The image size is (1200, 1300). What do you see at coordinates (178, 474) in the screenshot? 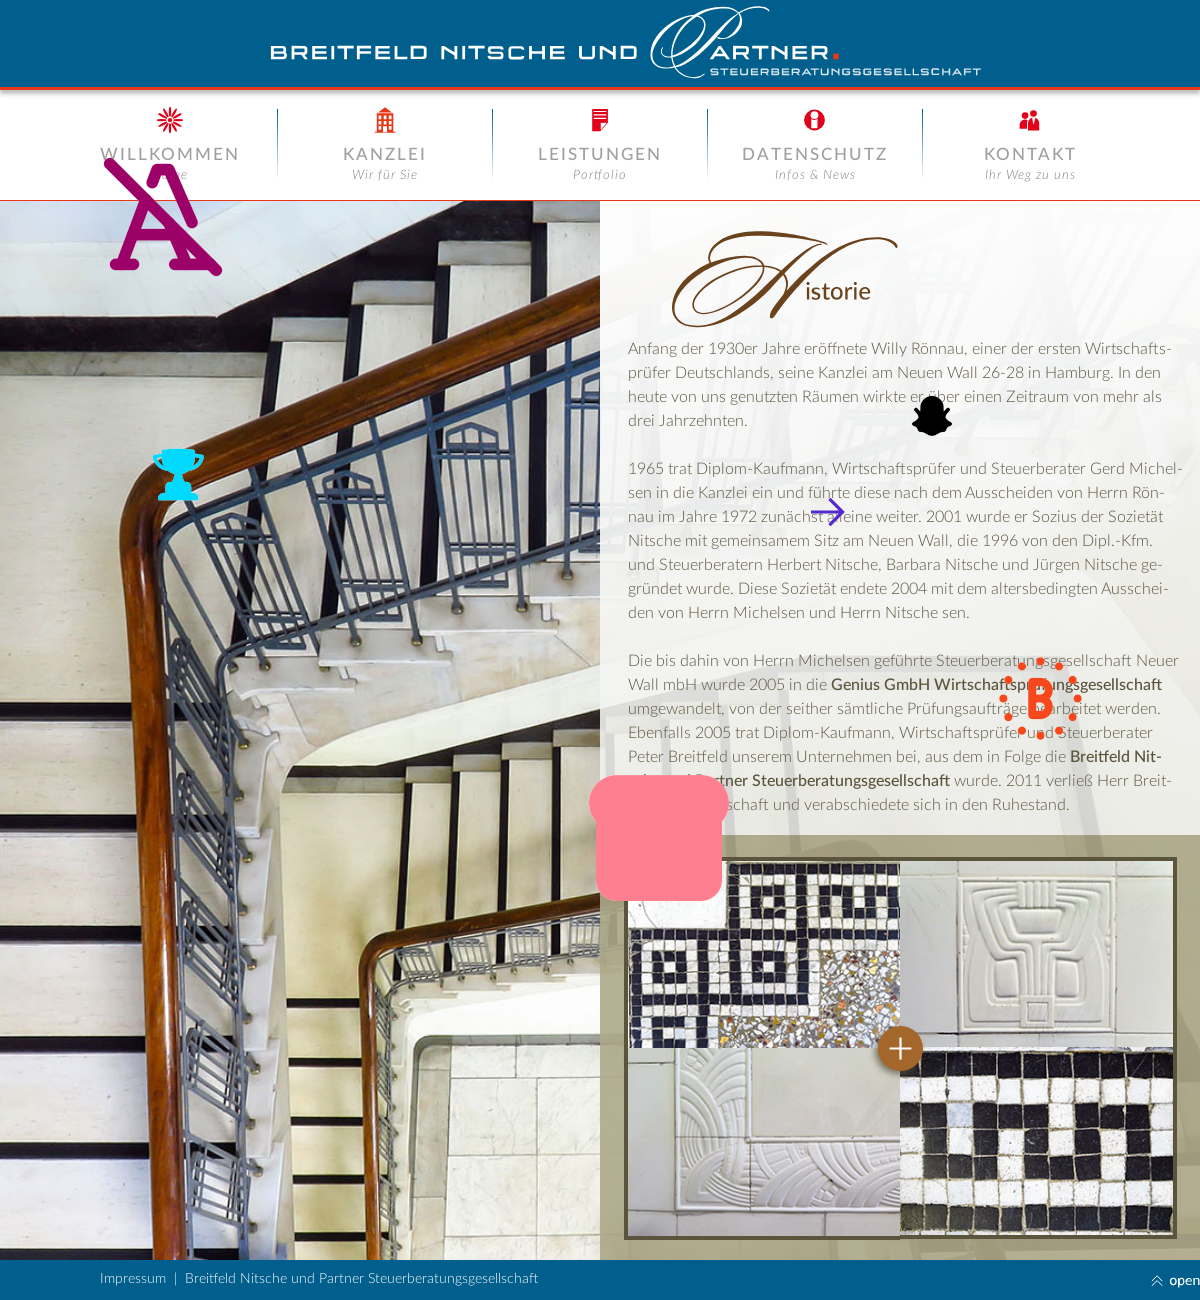
I see `view achievements or awards` at bounding box center [178, 474].